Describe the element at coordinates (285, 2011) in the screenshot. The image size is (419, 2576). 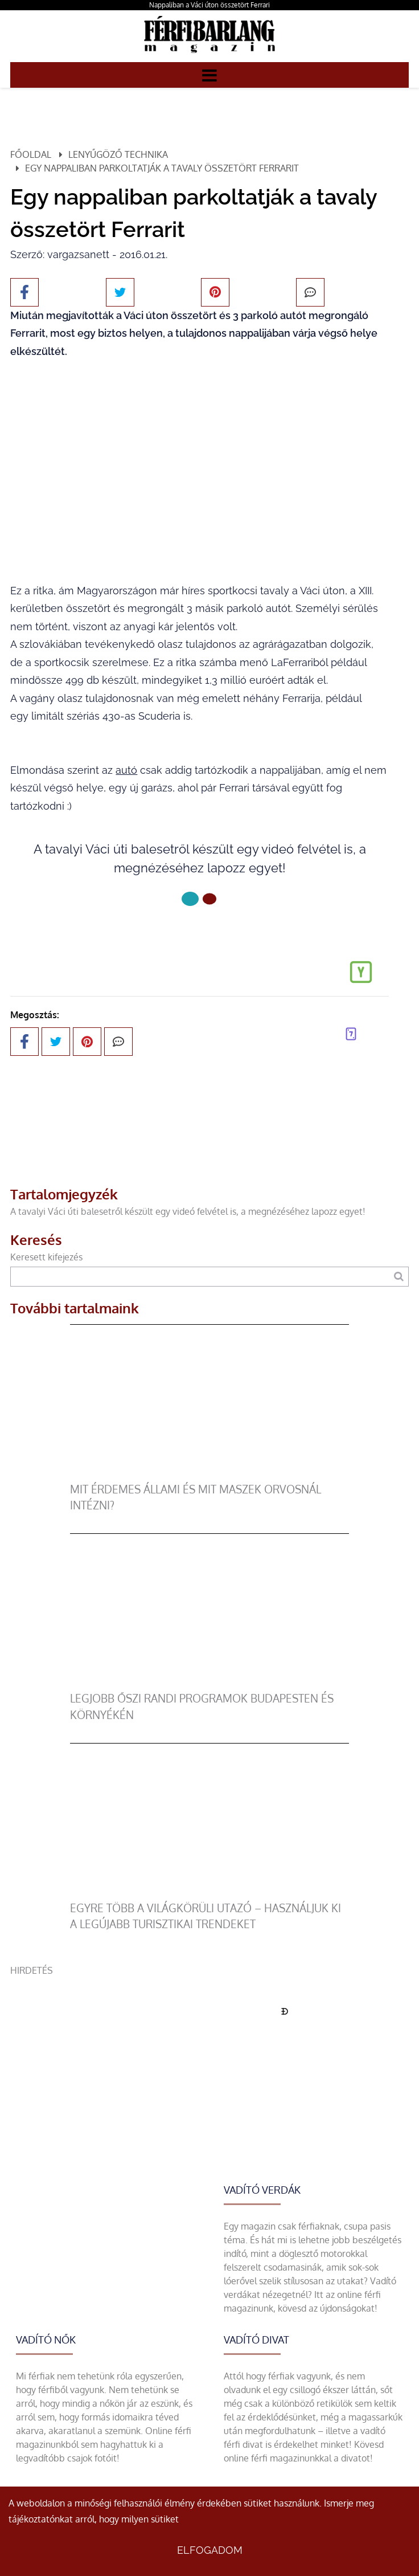
I see `view dogecoin balance or wallet` at that location.